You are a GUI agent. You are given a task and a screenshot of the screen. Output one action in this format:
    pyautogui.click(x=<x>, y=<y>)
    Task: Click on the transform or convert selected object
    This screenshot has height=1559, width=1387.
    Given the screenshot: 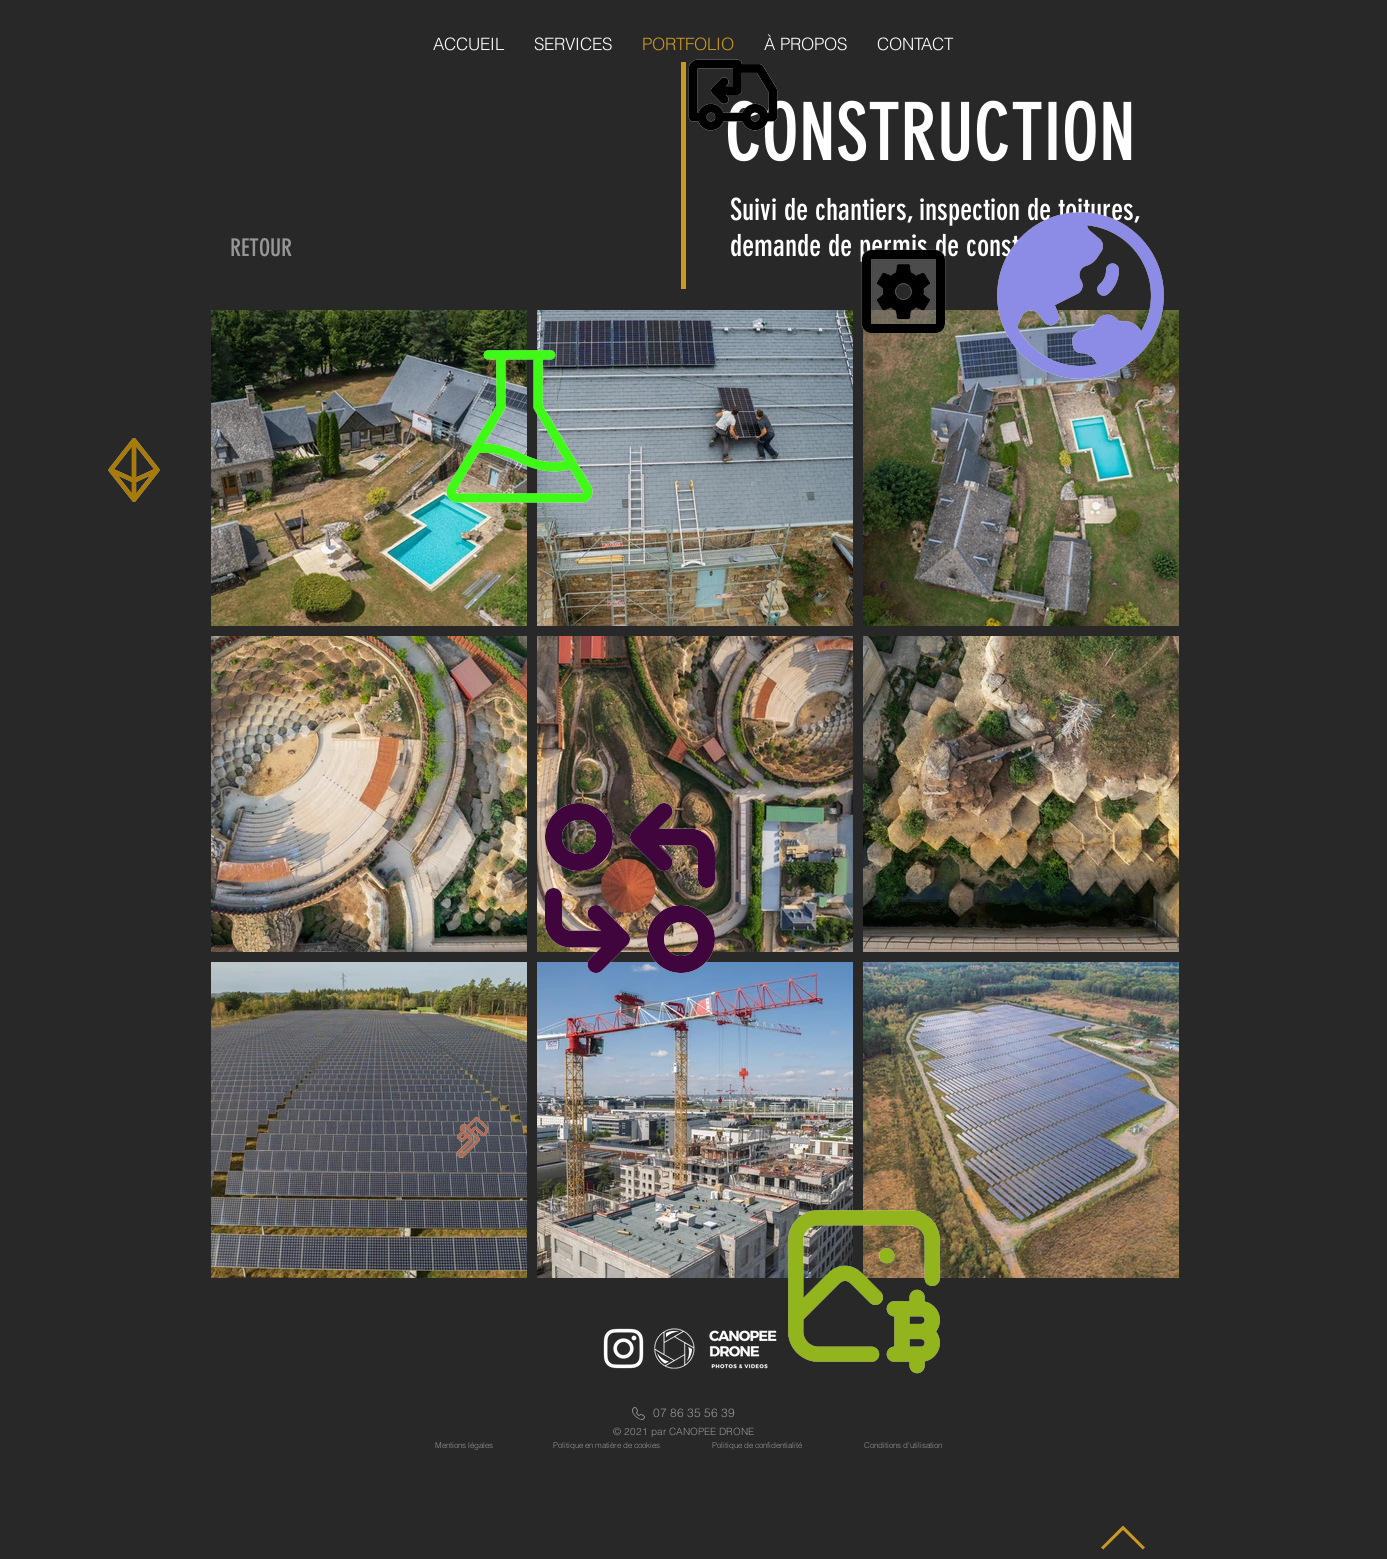 What is the action you would take?
    pyautogui.click(x=630, y=888)
    